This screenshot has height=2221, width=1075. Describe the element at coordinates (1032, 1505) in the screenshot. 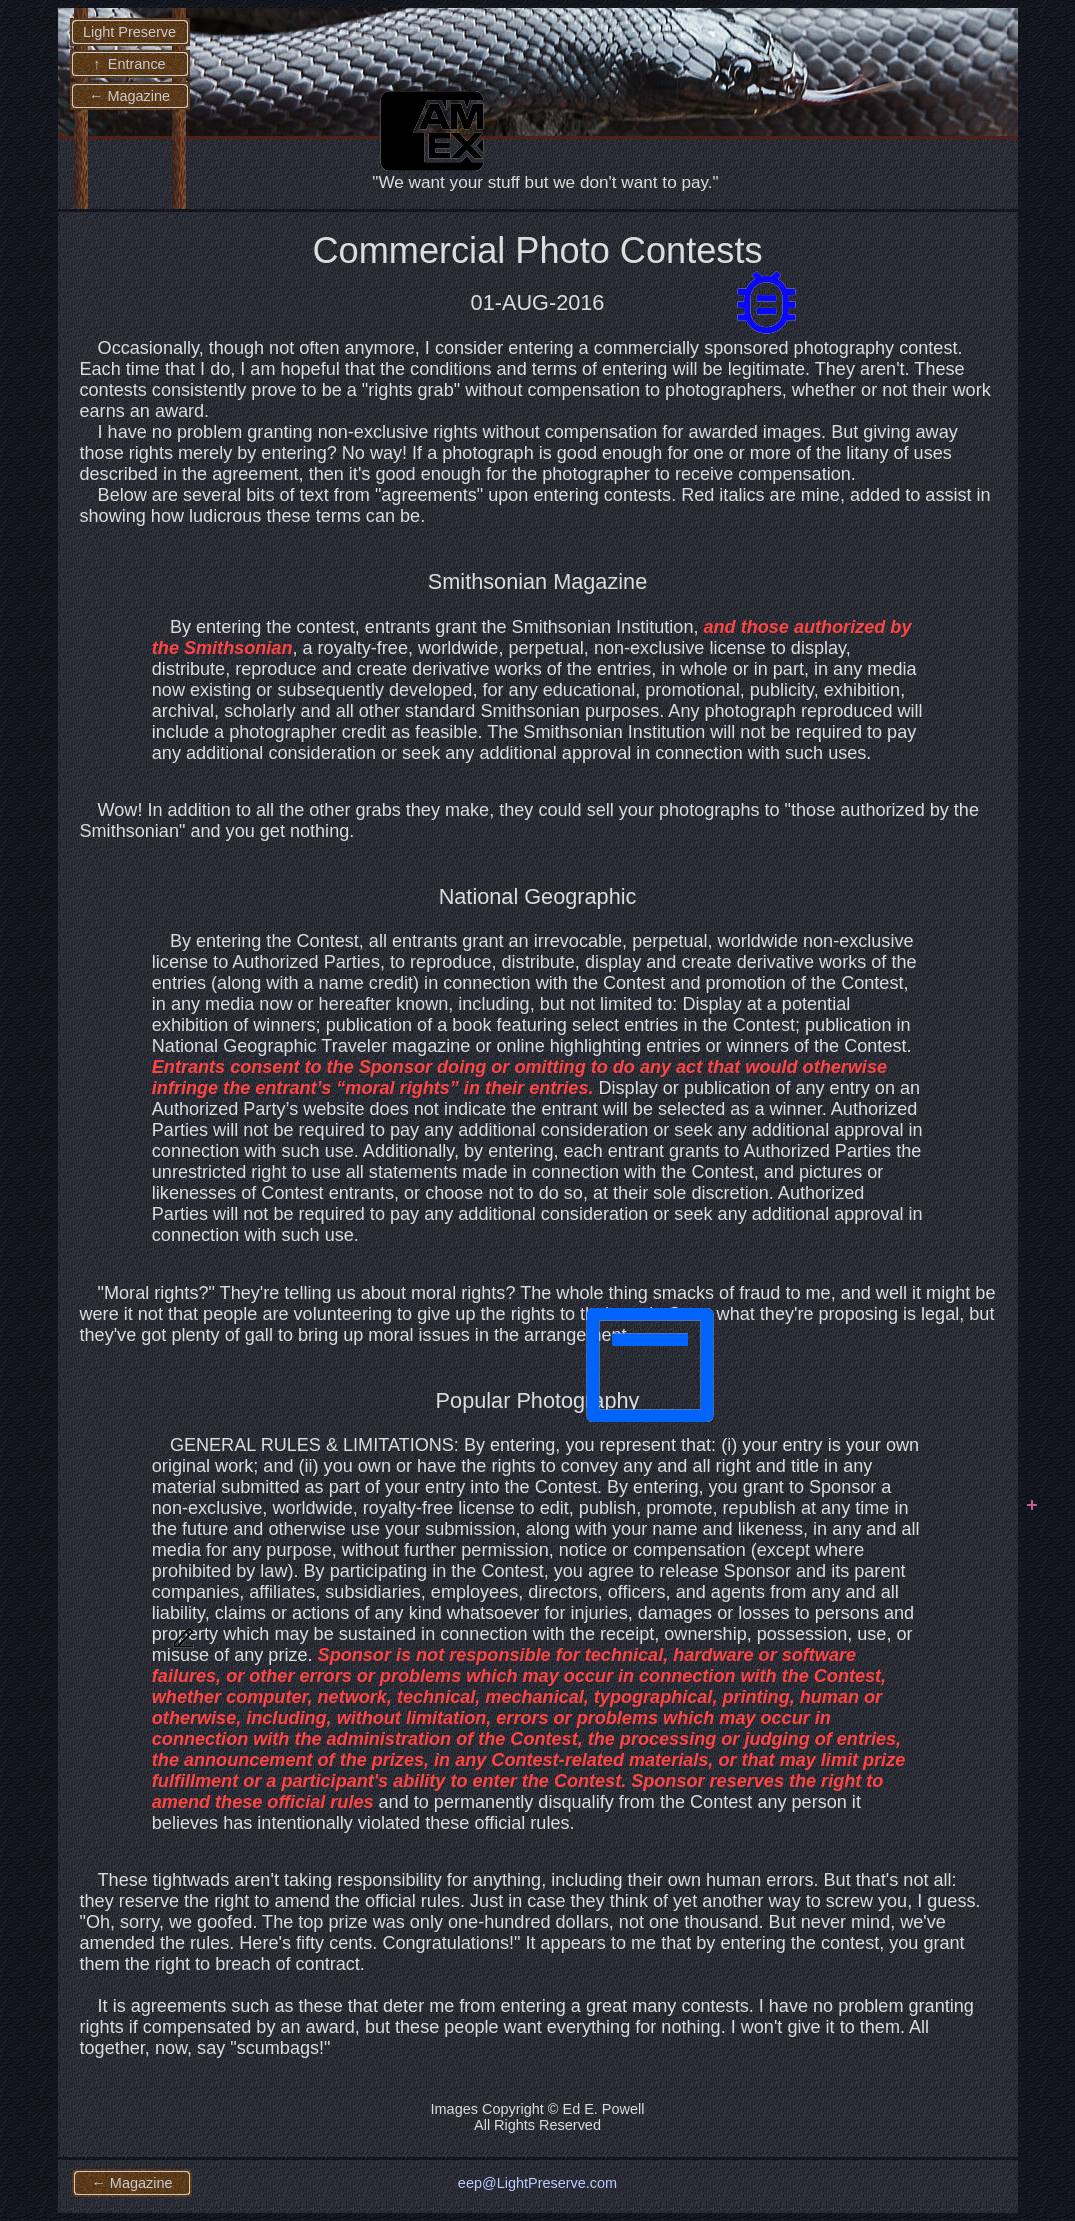

I see `add a new item` at that location.